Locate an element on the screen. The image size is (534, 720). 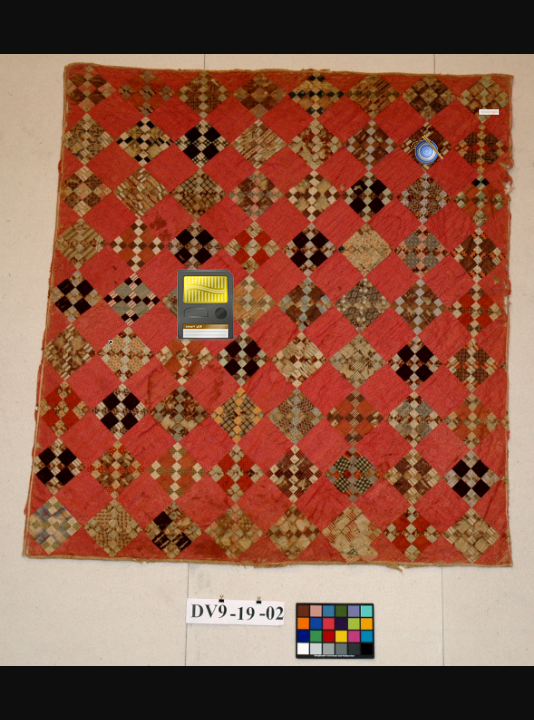
access removable flash storage device is located at coordinates (205, 306).